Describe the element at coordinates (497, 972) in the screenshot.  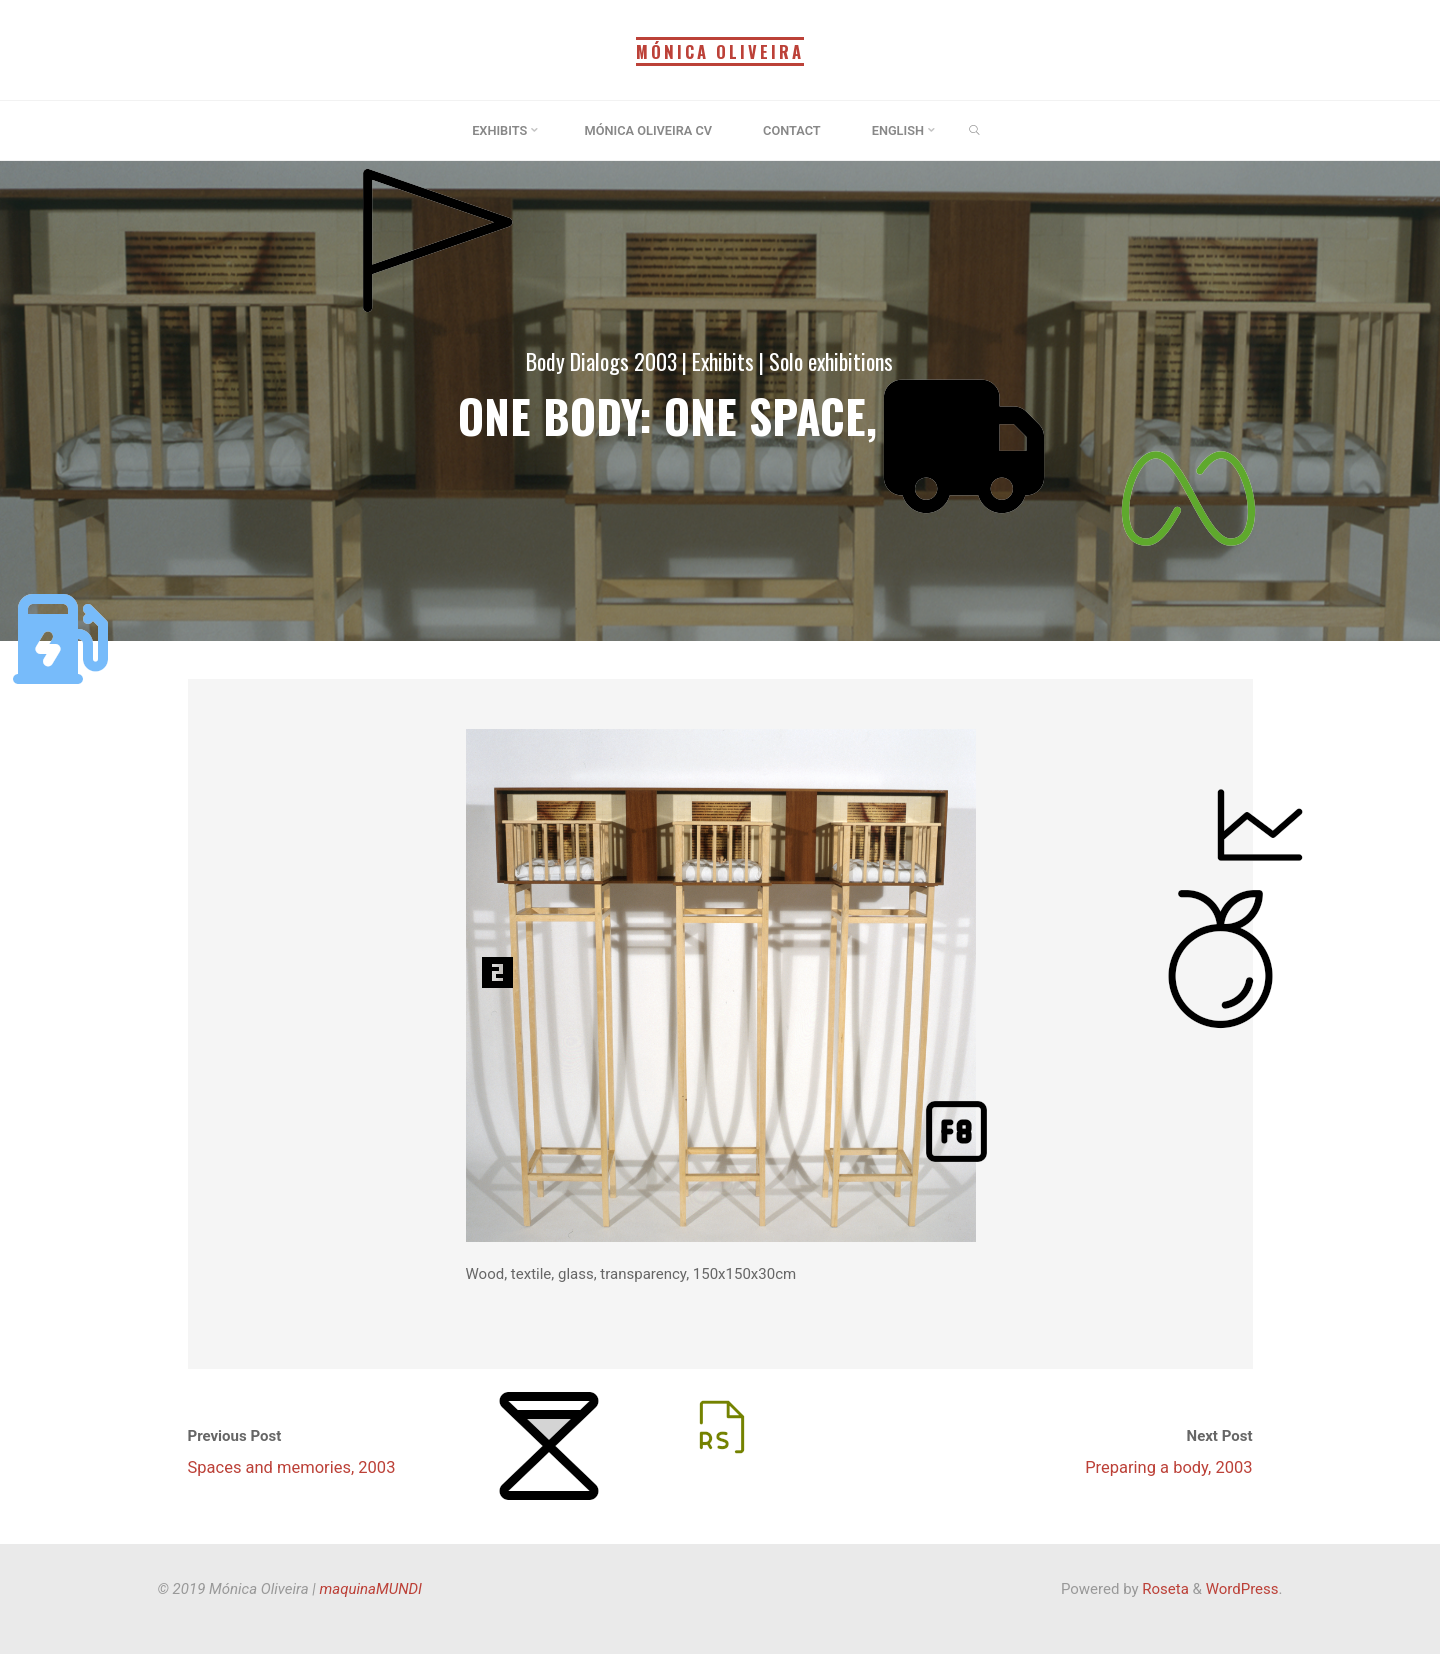
I see `select option number two` at that location.